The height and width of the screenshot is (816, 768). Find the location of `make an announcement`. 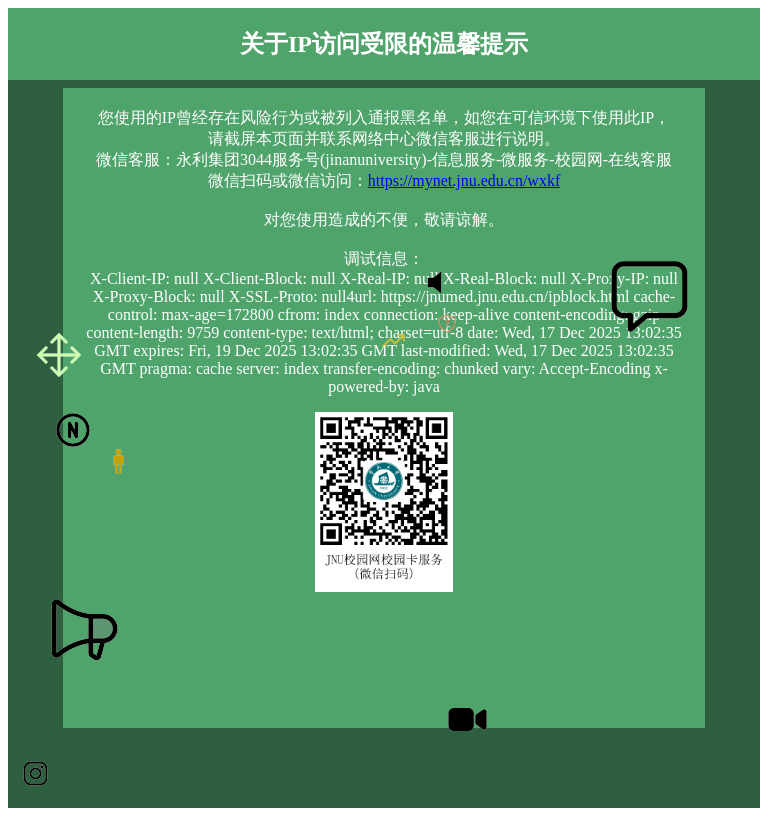

make an announcement is located at coordinates (81, 631).